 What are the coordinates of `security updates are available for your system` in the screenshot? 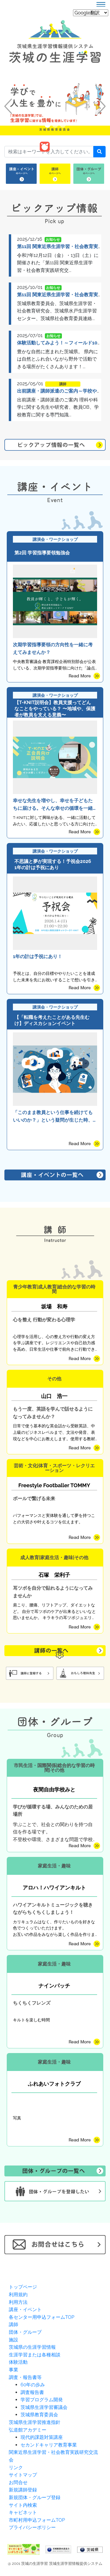 It's located at (72, 570).